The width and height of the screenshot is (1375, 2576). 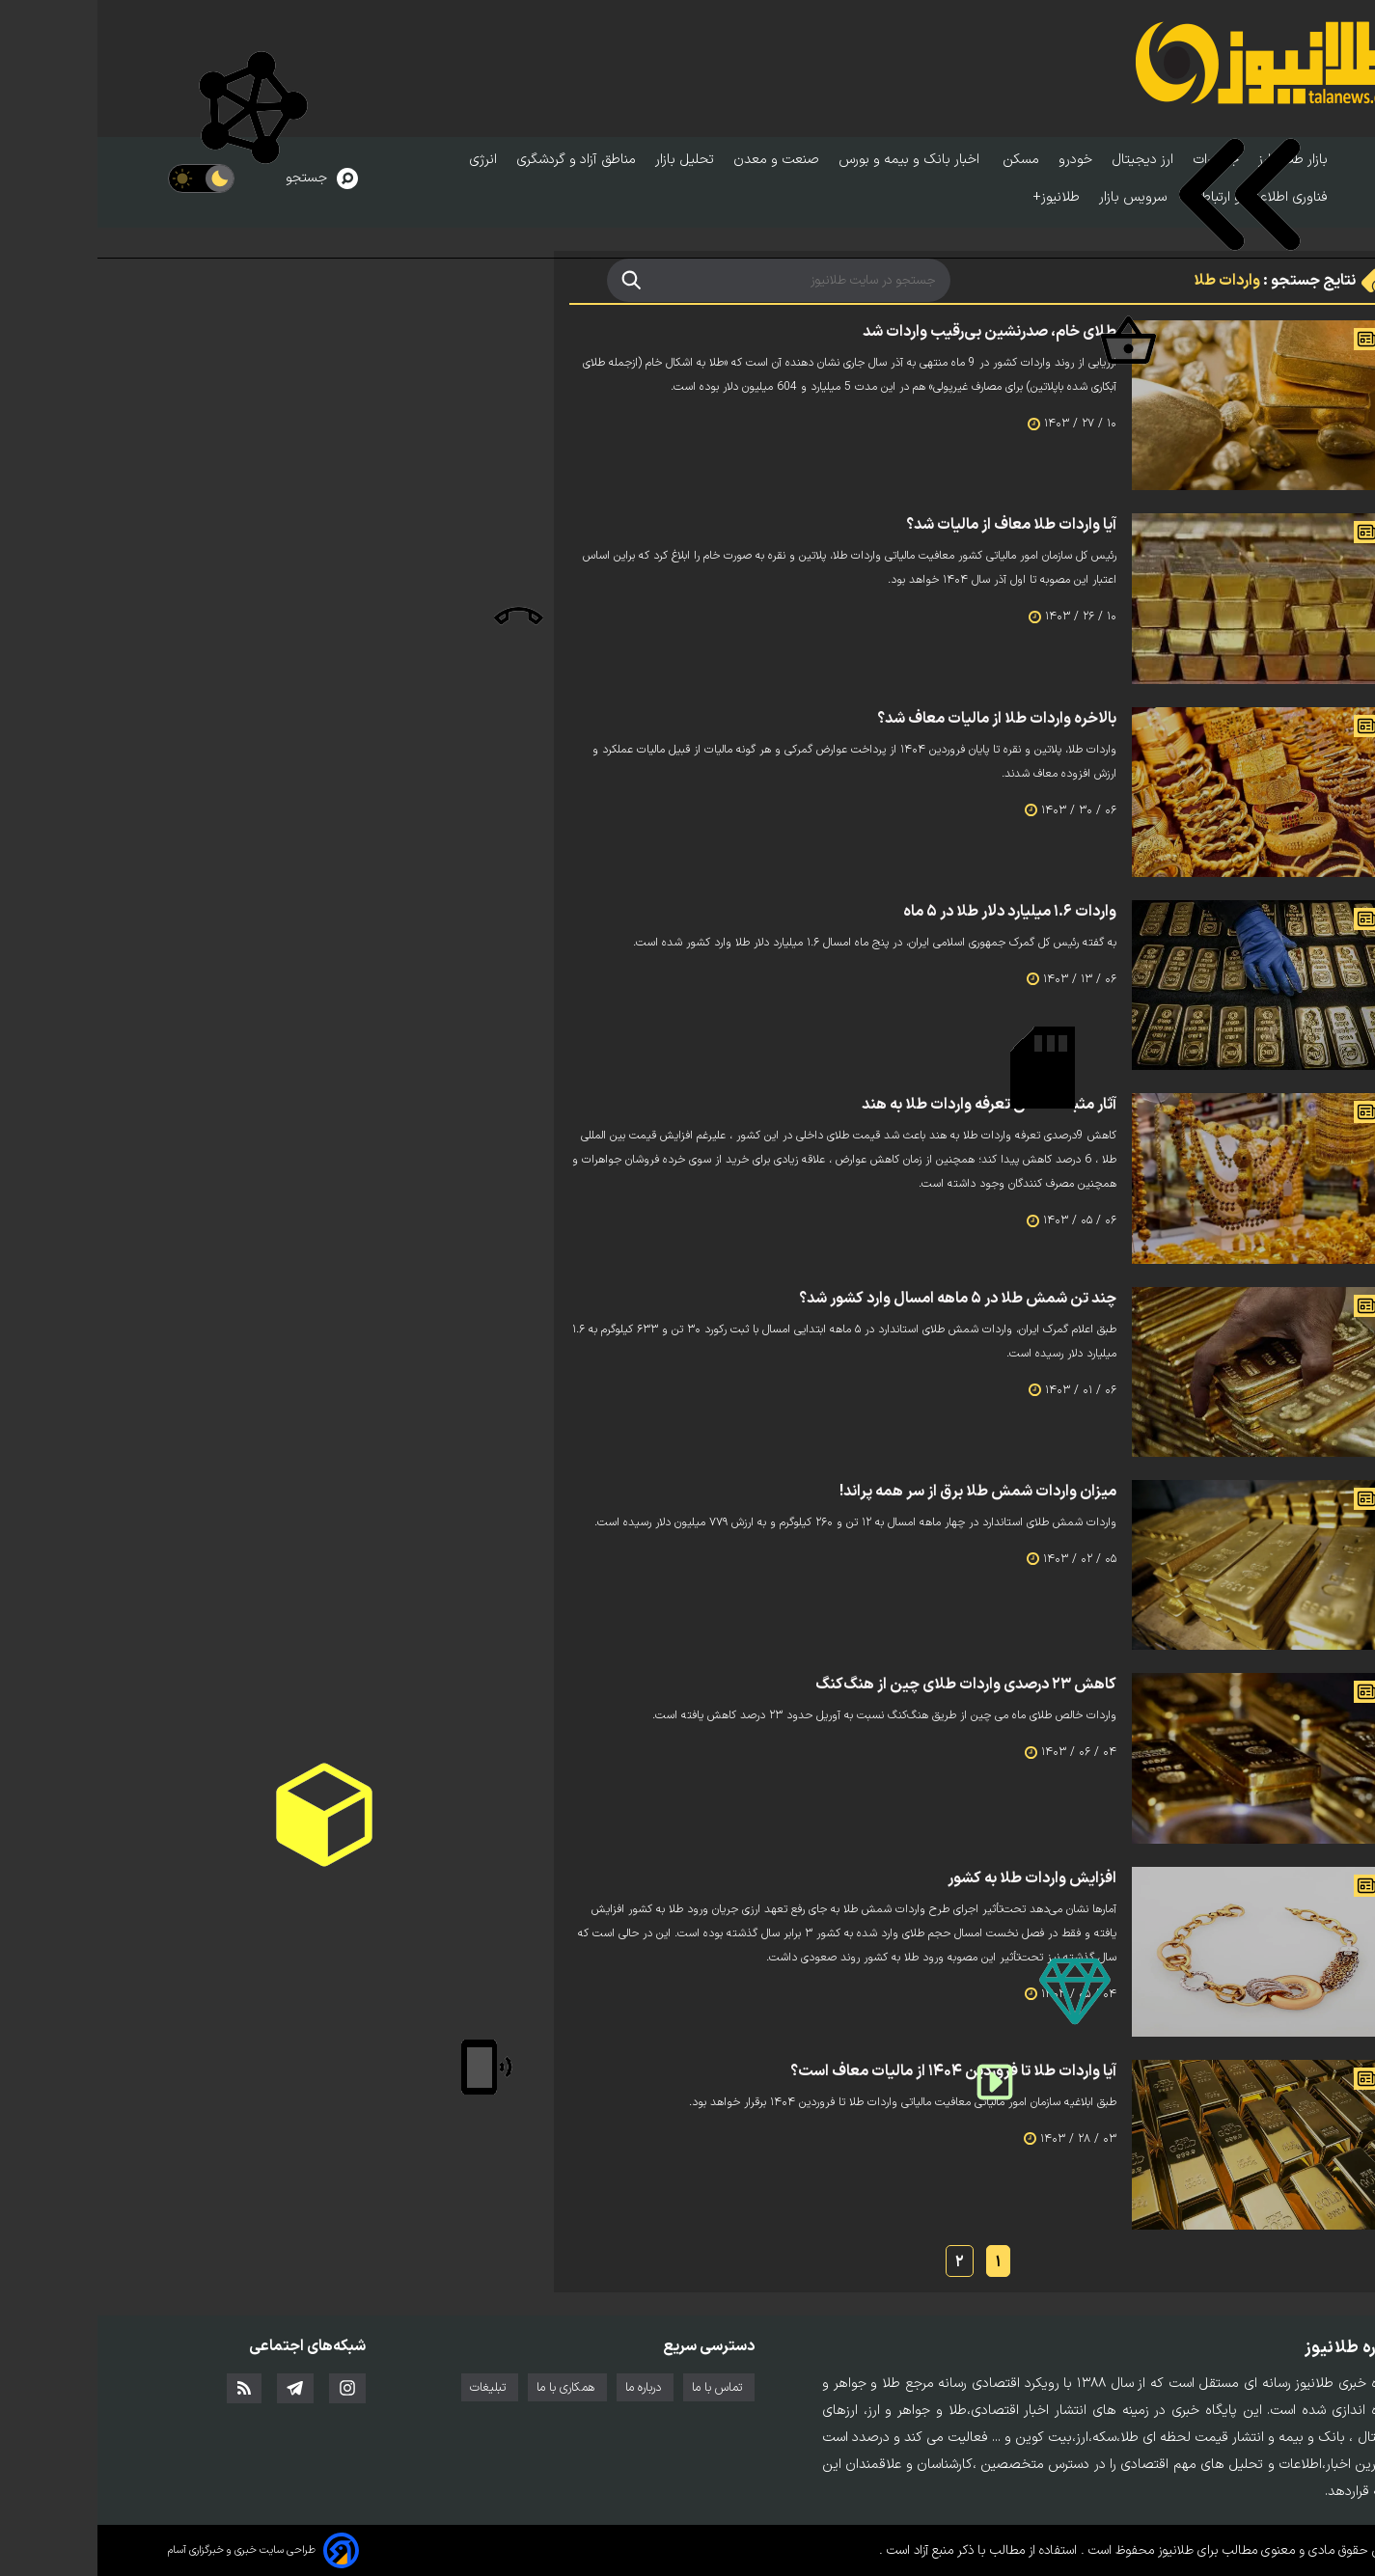 What do you see at coordinates (1042, 1067) in the screenshot?
I see `access sd card storage` at bounding box center [1042, 1067].